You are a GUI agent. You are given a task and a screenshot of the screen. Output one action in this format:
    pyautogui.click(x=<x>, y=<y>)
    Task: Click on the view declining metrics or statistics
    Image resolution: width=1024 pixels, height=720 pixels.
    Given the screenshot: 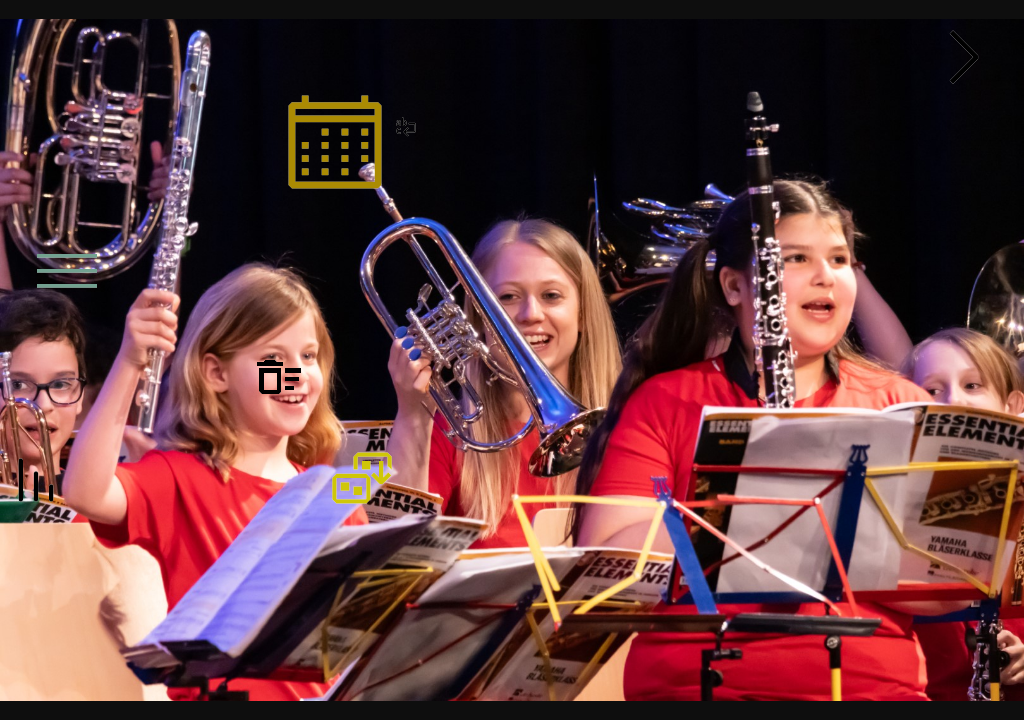 What is the action you would take?
    pyautogui.click(x=36, y=480)
    